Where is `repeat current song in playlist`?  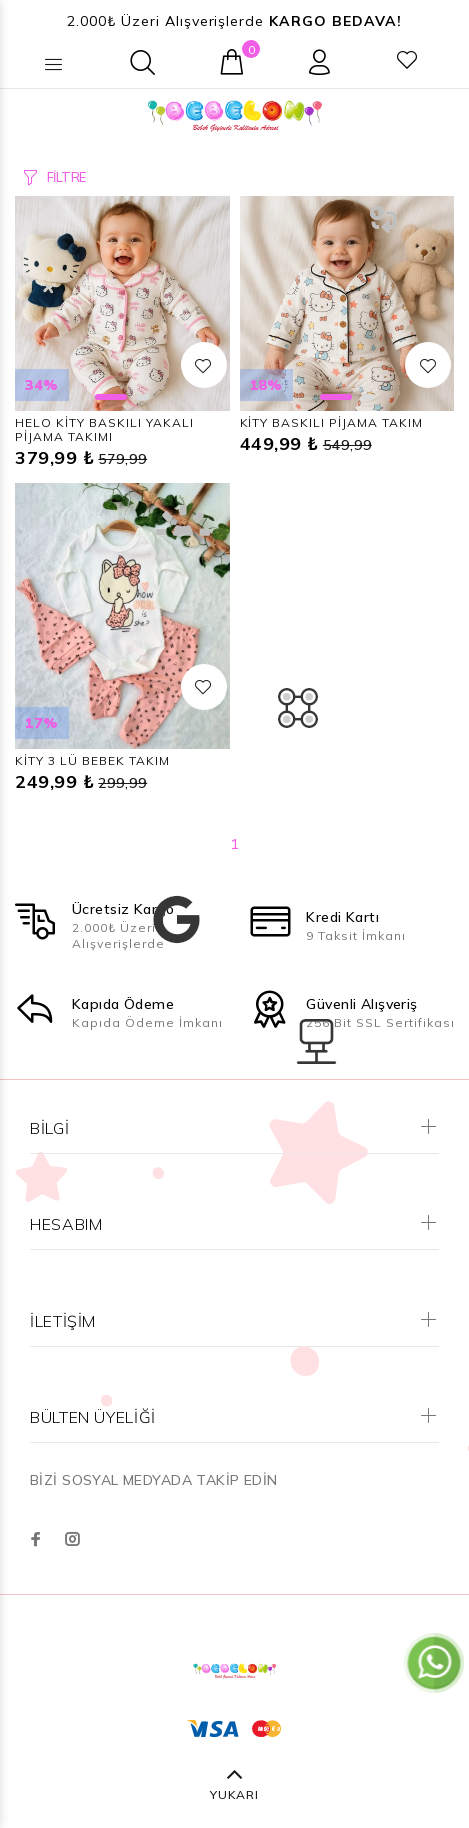
repeat current song in playlist is located at coordinates (384, 220).